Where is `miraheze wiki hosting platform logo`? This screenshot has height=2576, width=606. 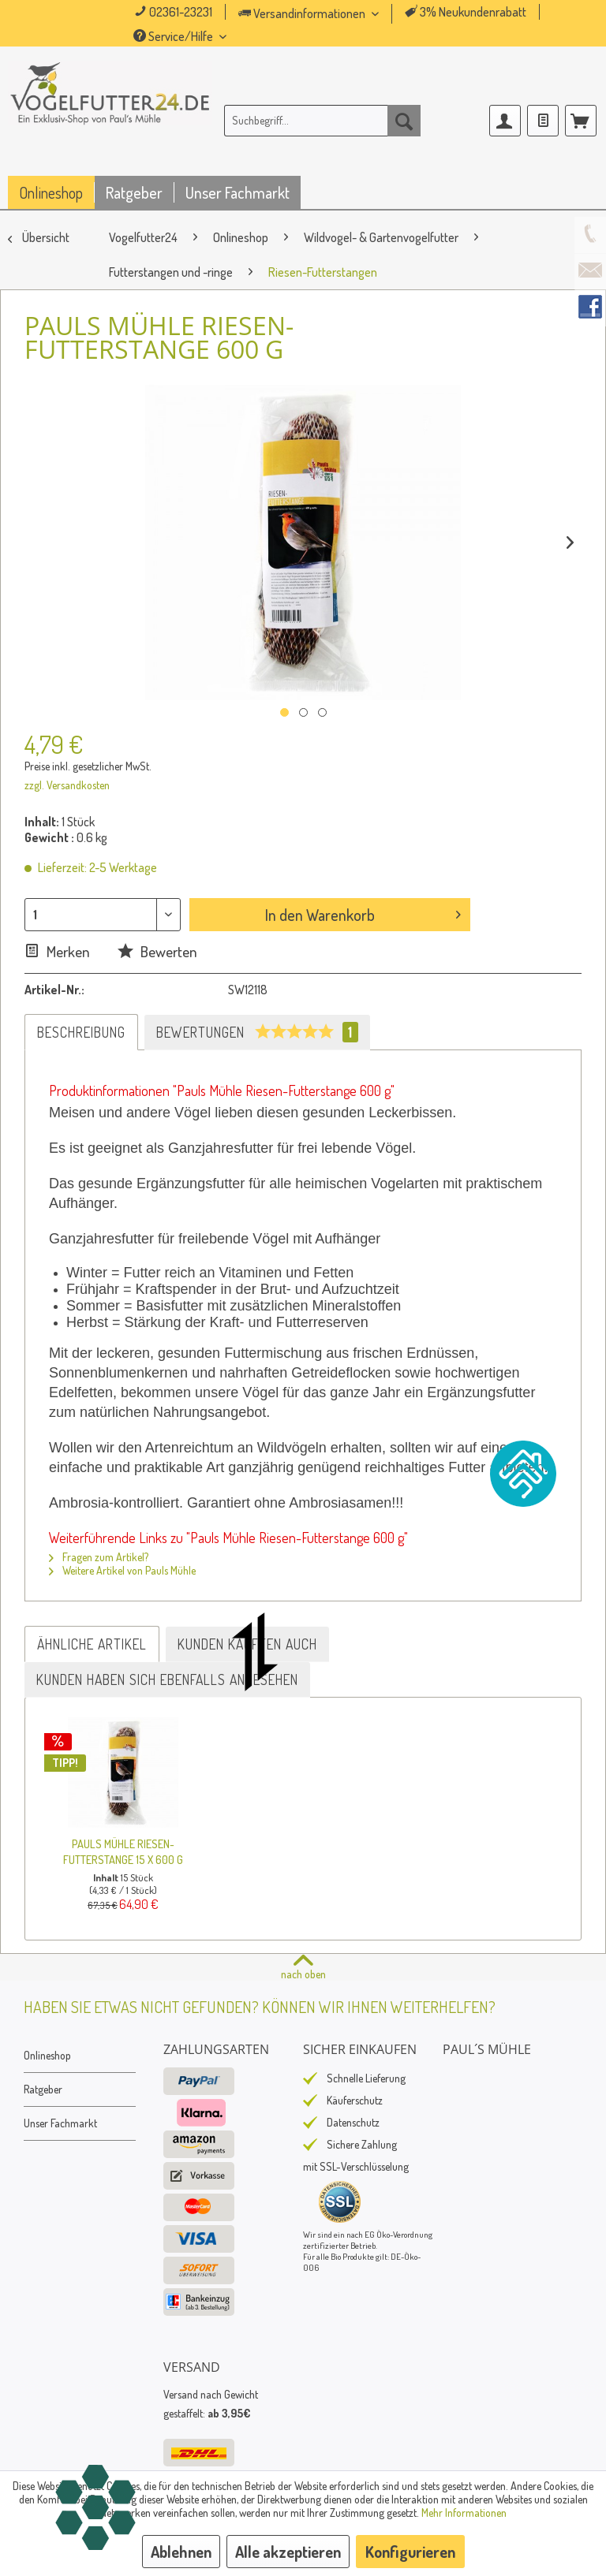 miraheze wiki hosting platform logo is located at coordinates (95, 2507).